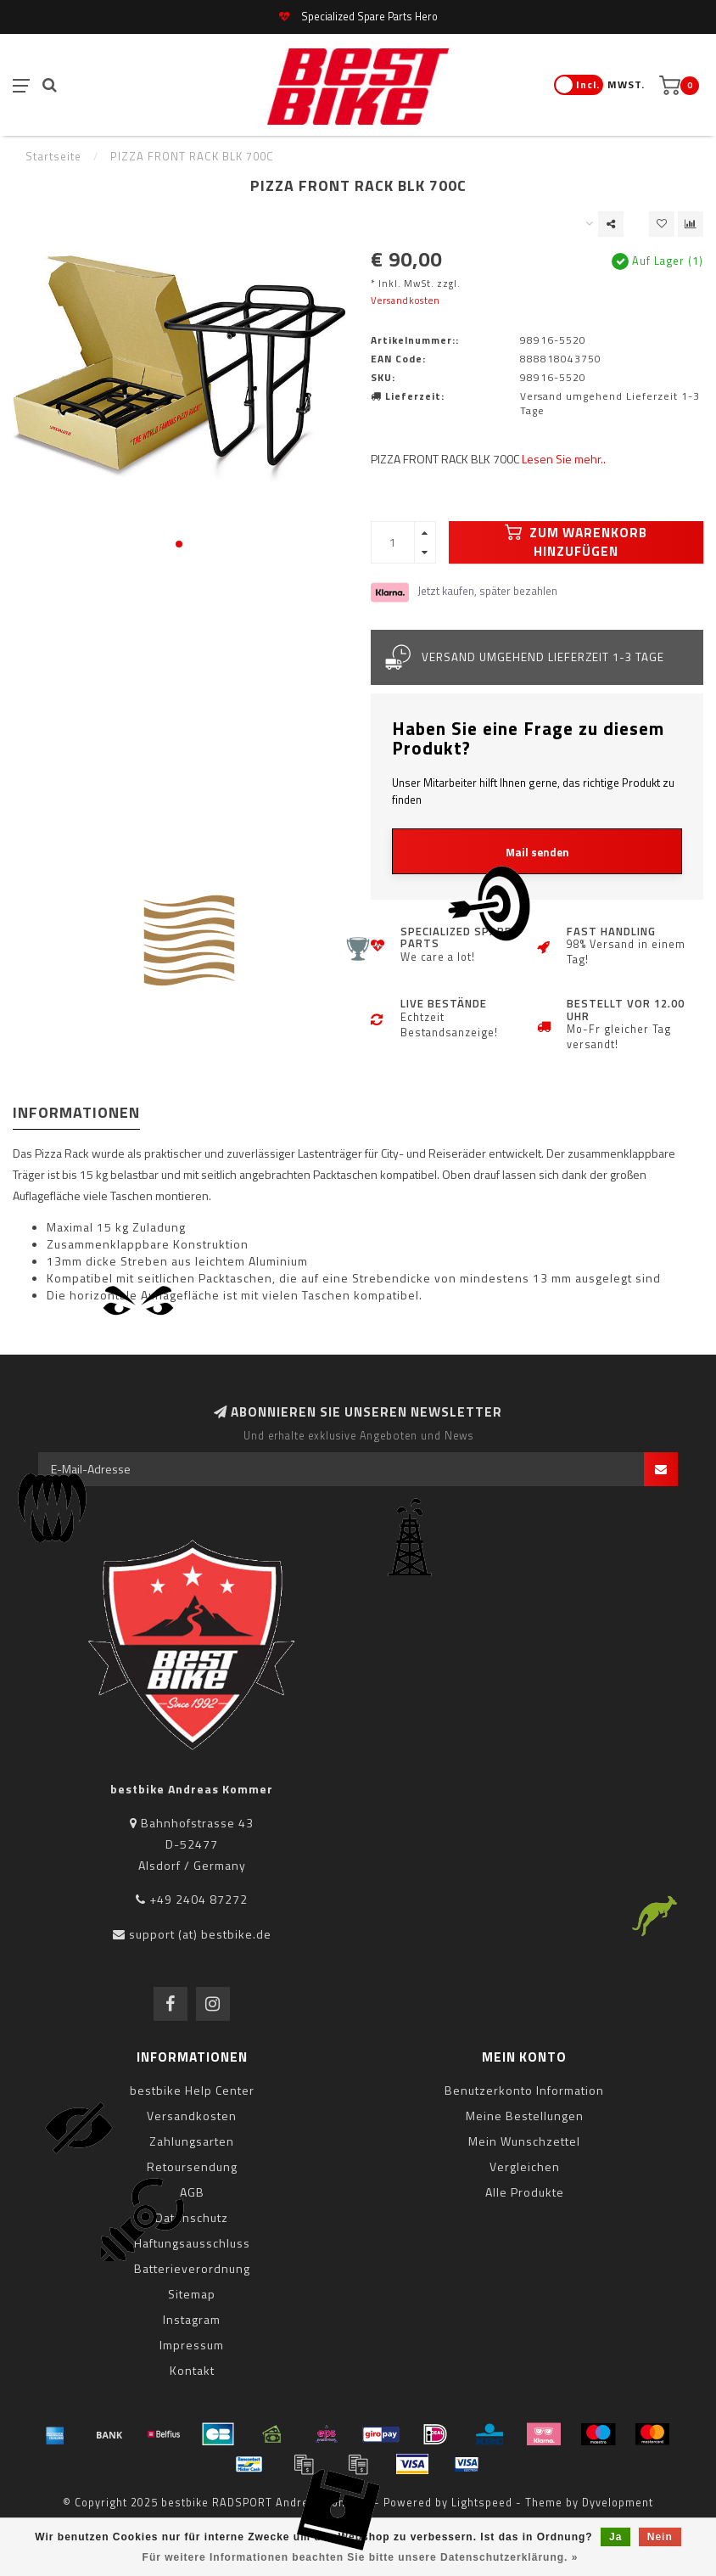  Describe the element at coordinates (358, 949) in the screenshot. I see `view achievements or awards` at that location.